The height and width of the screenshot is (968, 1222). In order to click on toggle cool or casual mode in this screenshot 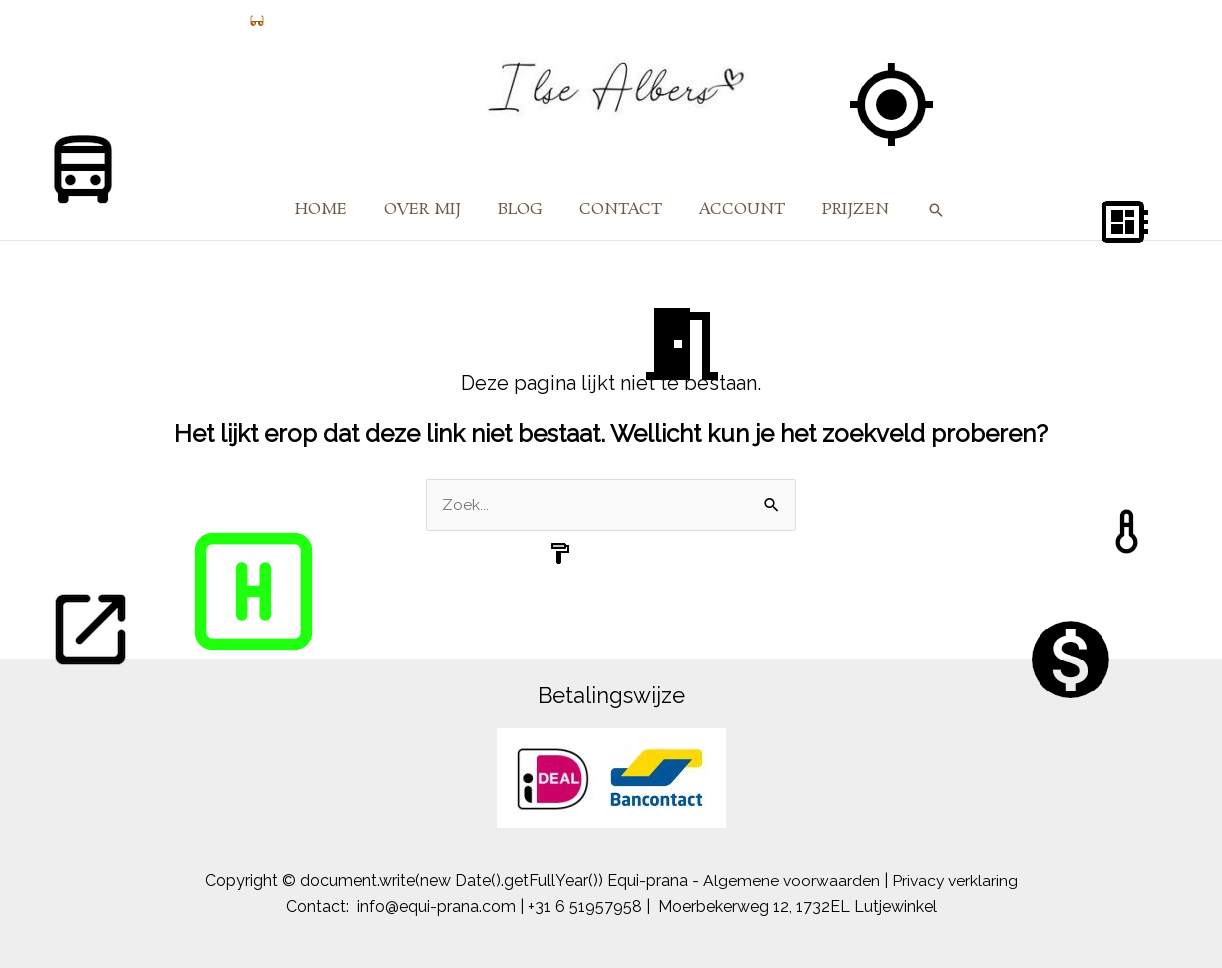, I will do `click(257, 21)`.